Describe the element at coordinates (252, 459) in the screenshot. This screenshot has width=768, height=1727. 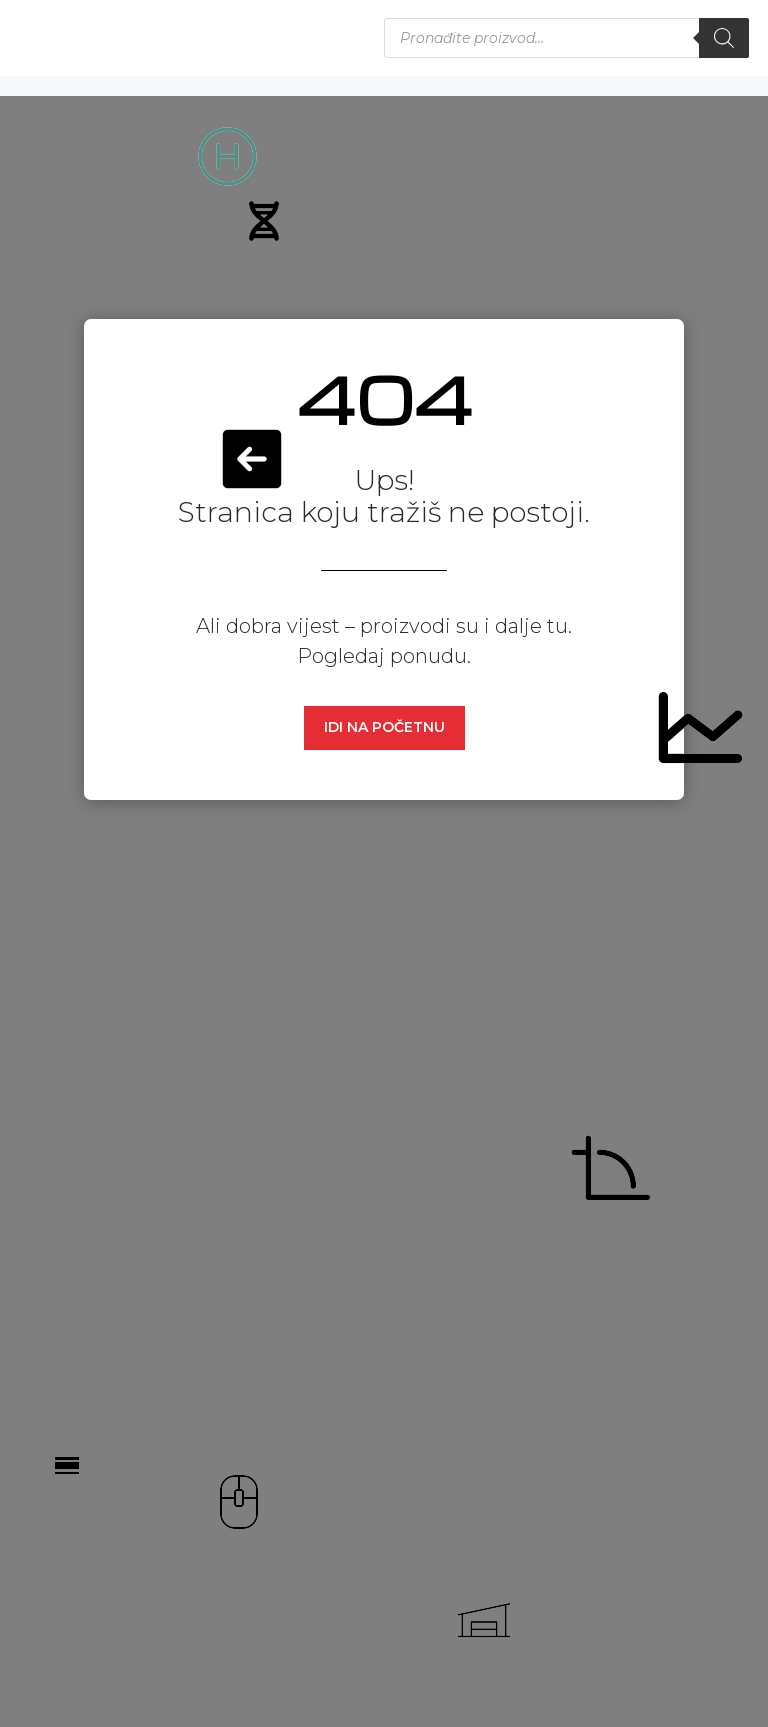
I see `go back to the previous screen` at that location.